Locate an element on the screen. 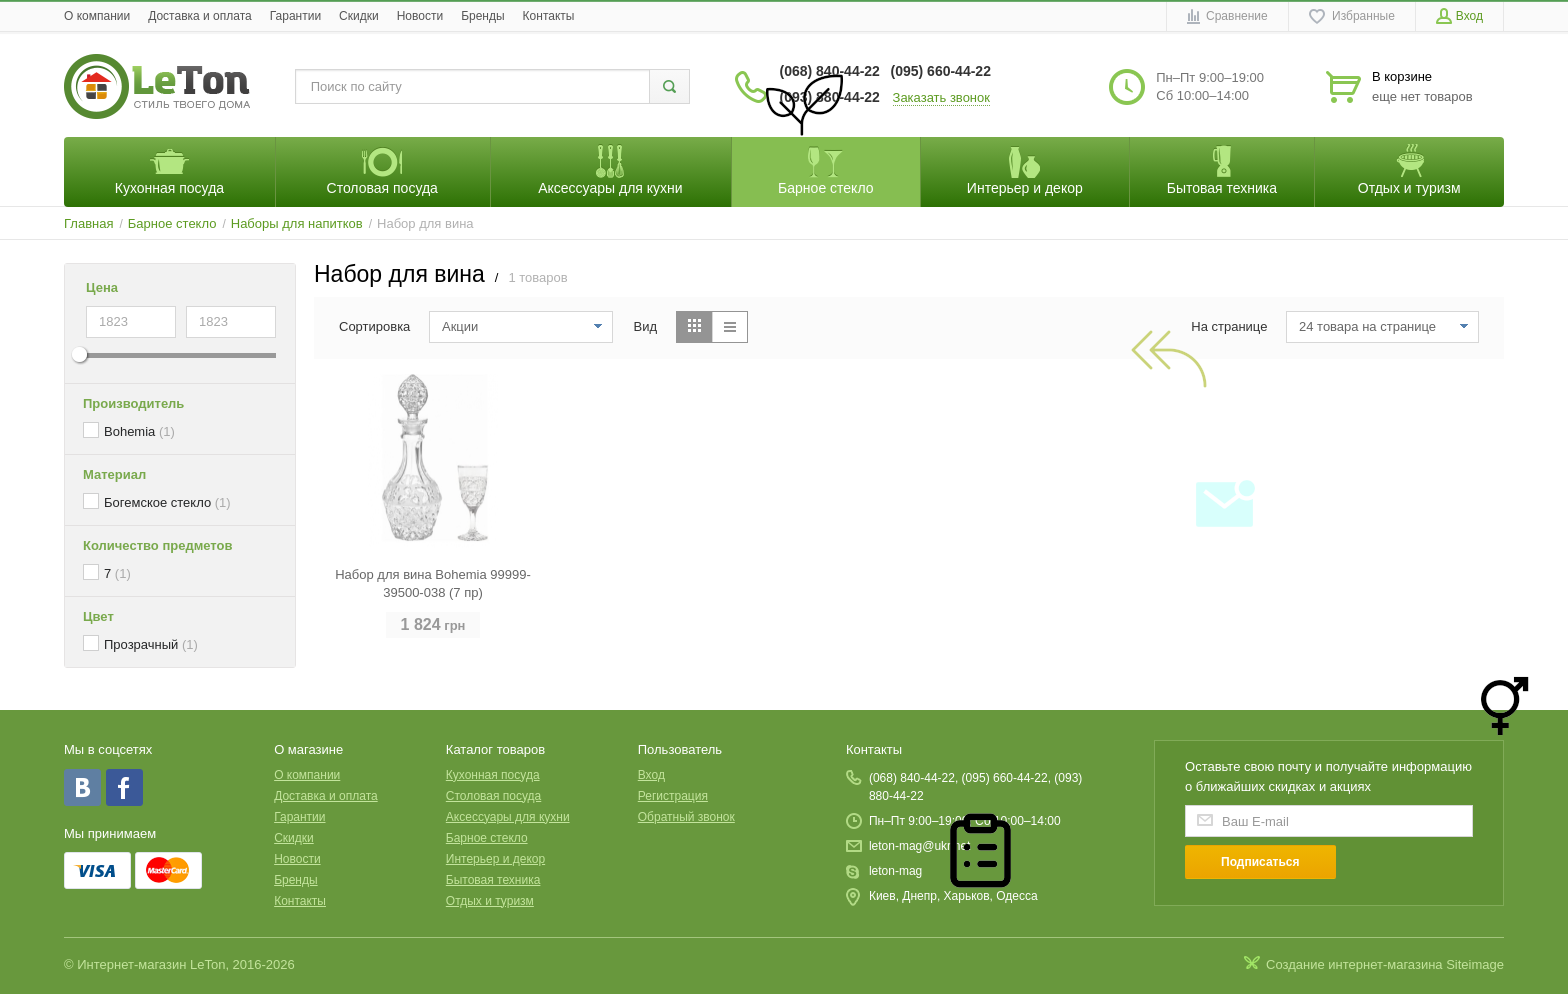  indicates unread email in inbox is located at coordinates (1224, 504).